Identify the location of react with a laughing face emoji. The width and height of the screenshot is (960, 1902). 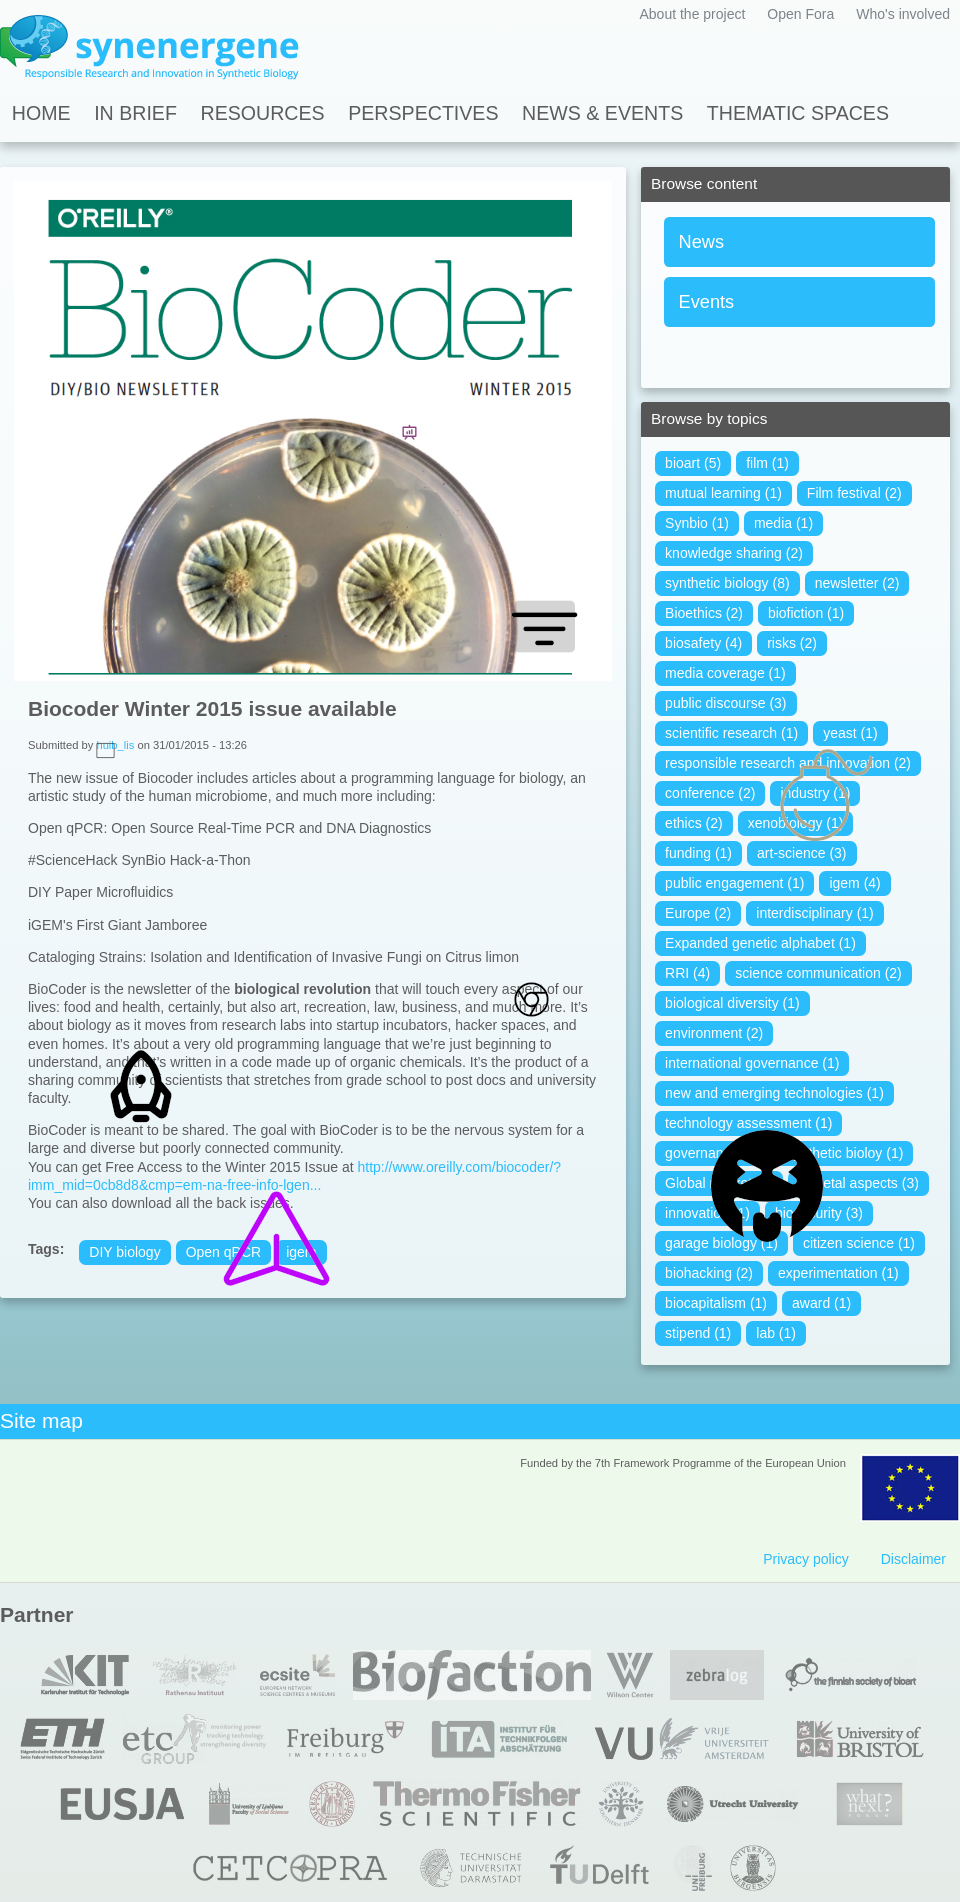
(767, 1186).